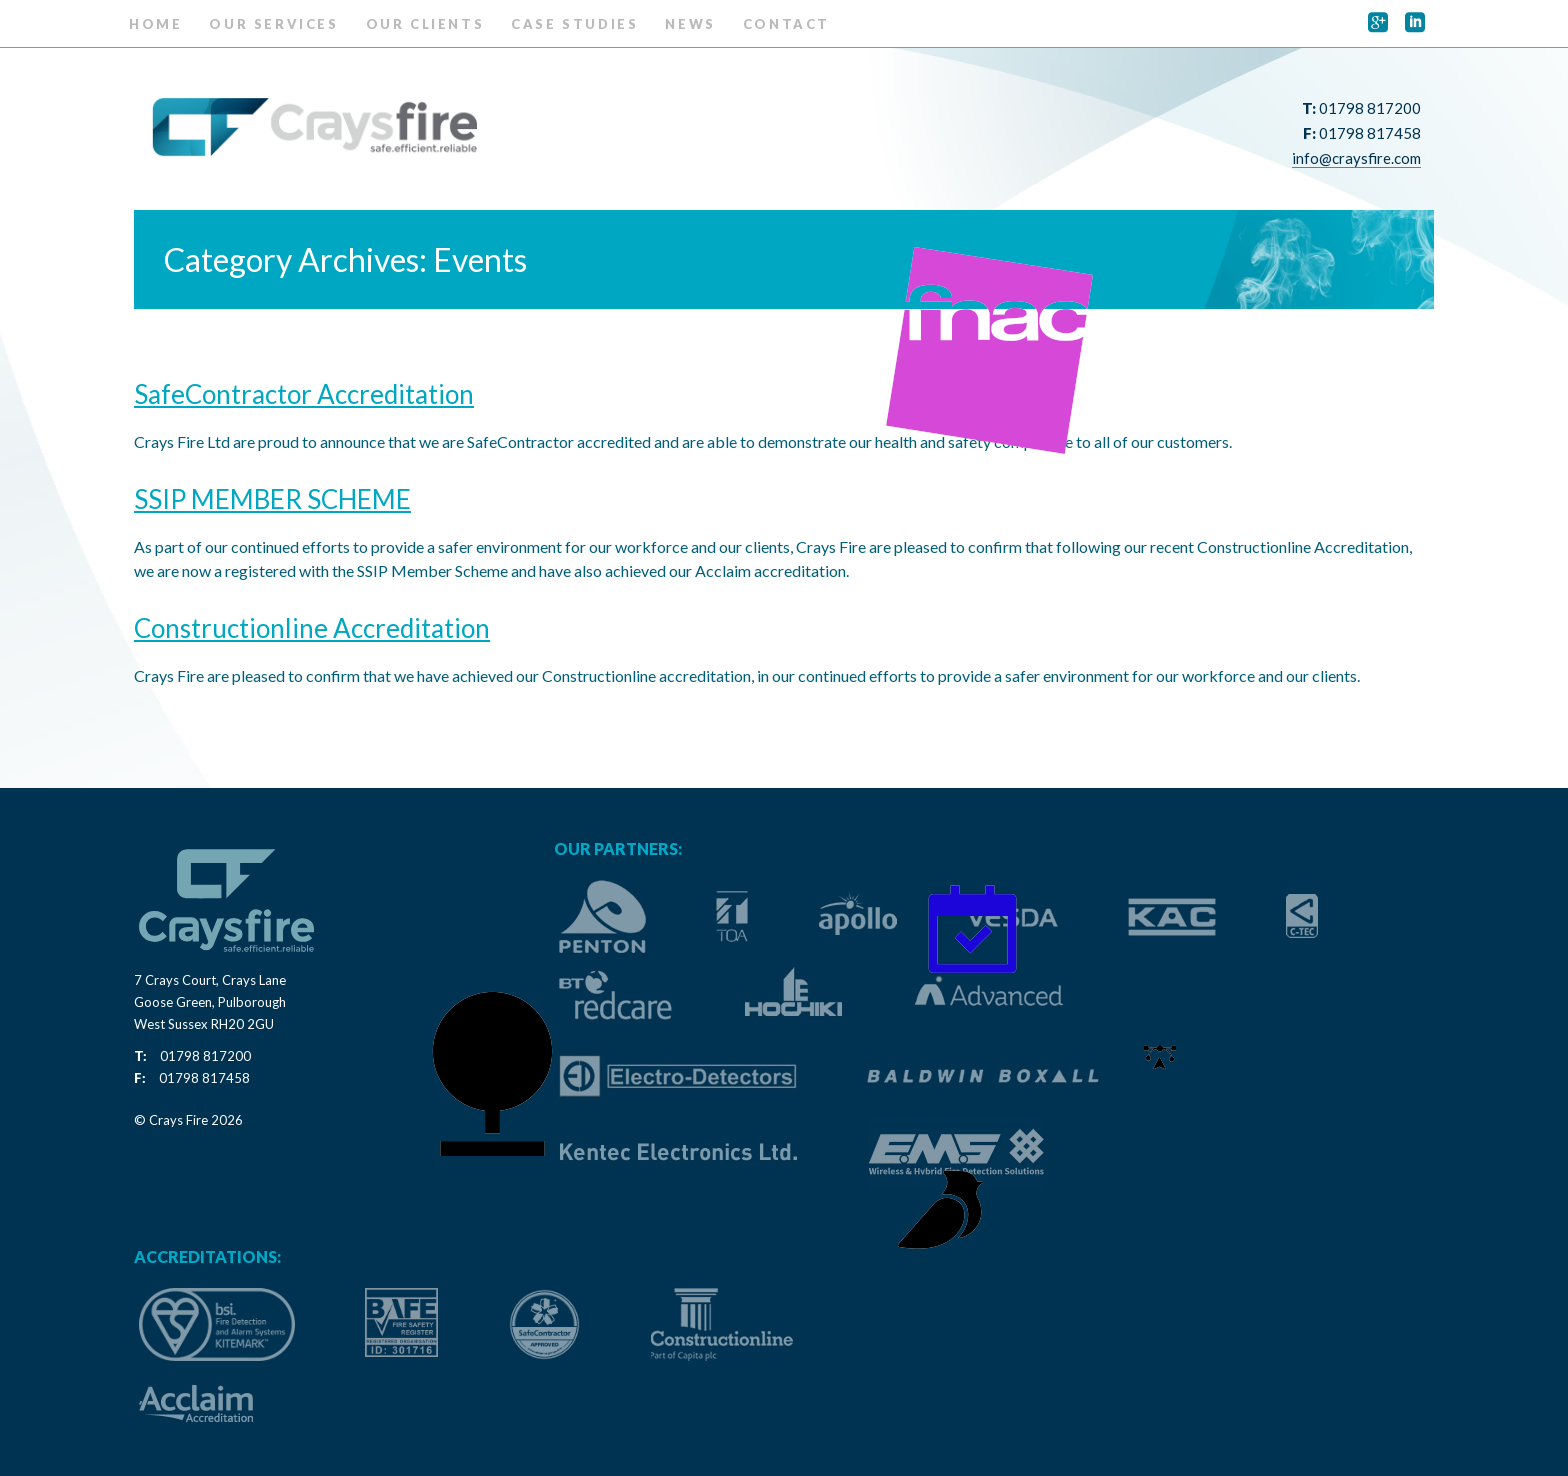 Image resolution: width=1568 pixels, height=1476 pixels. What do you see at coordinates (989, 350) in the screenshot?
I see `visit the Fnac website or app` at bounding box center [989, 350].